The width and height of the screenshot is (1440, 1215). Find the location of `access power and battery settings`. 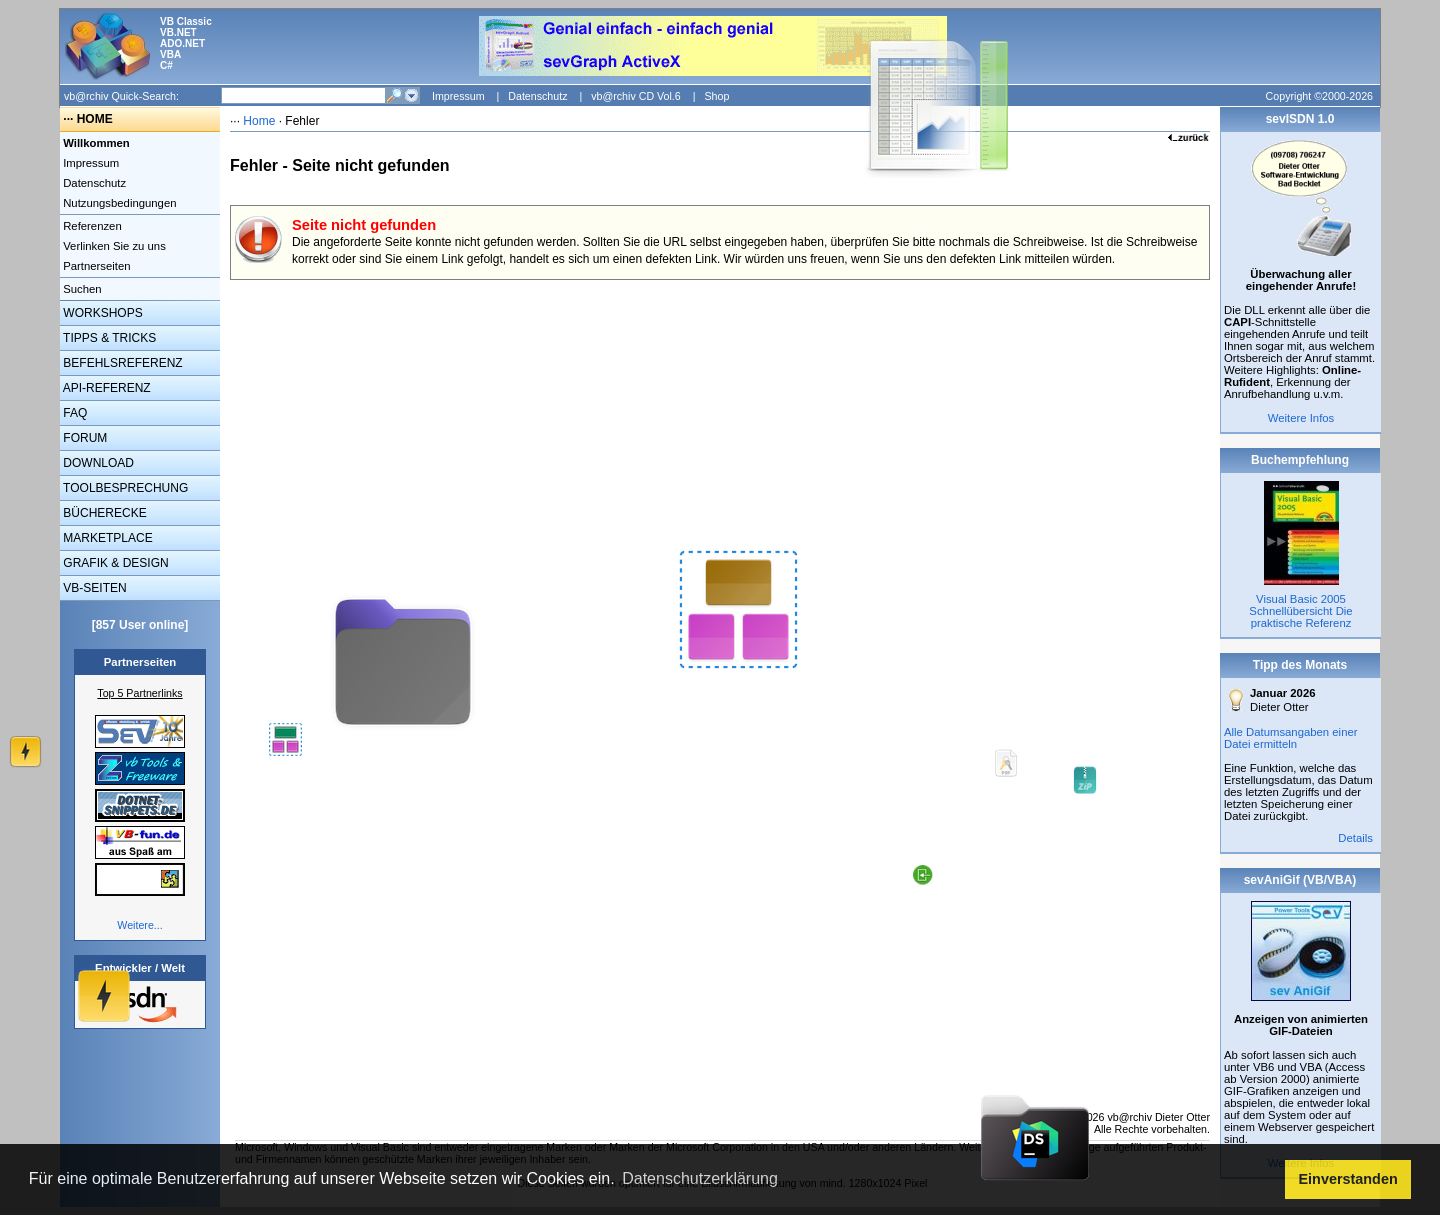

access power and battery settings is located at coordinates (25, 751).